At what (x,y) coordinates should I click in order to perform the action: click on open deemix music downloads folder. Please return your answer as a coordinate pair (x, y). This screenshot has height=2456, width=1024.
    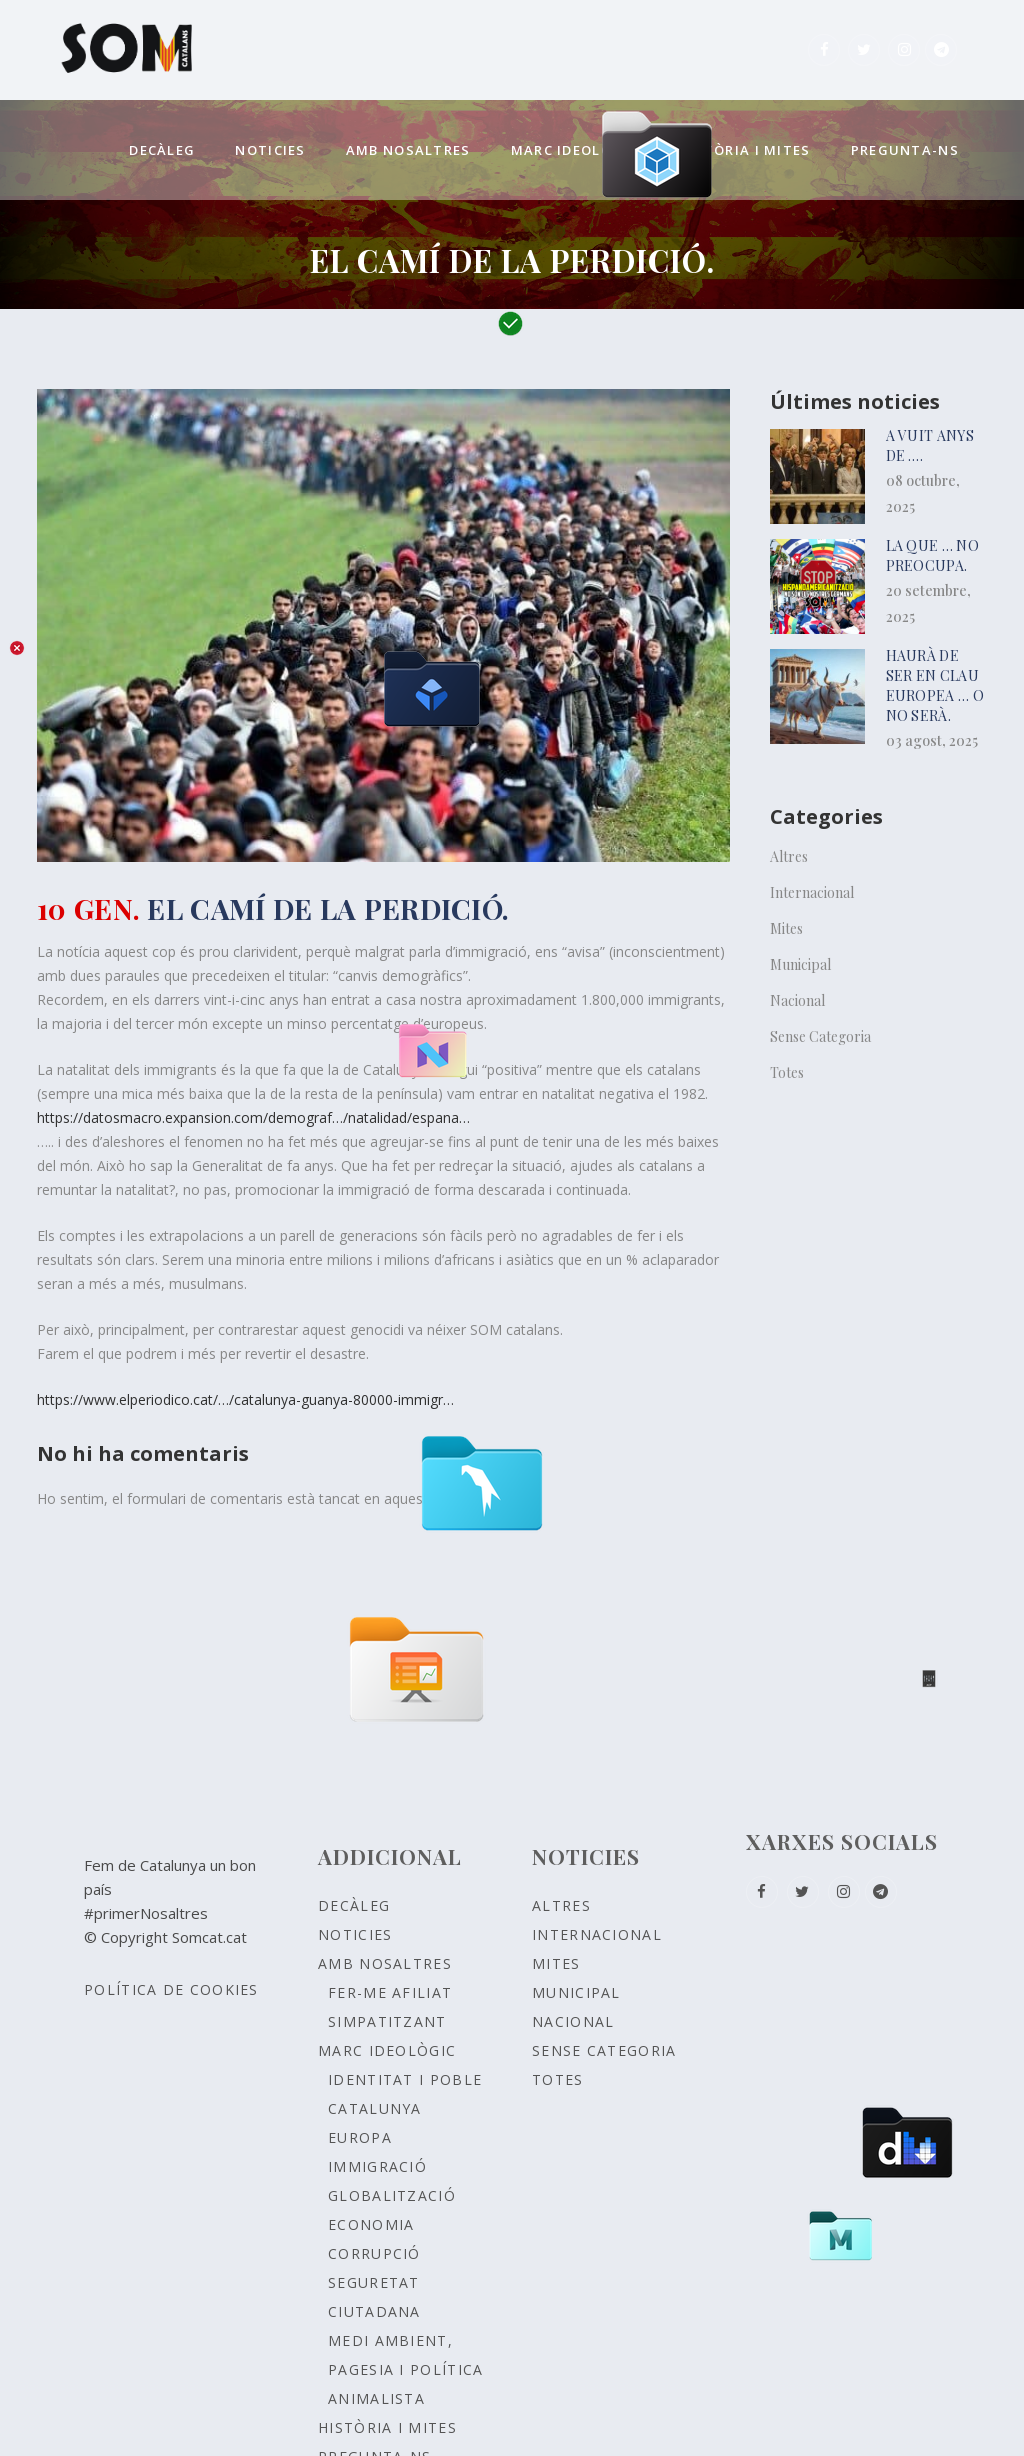
    Looking at the image, I should click on (907, 2145).